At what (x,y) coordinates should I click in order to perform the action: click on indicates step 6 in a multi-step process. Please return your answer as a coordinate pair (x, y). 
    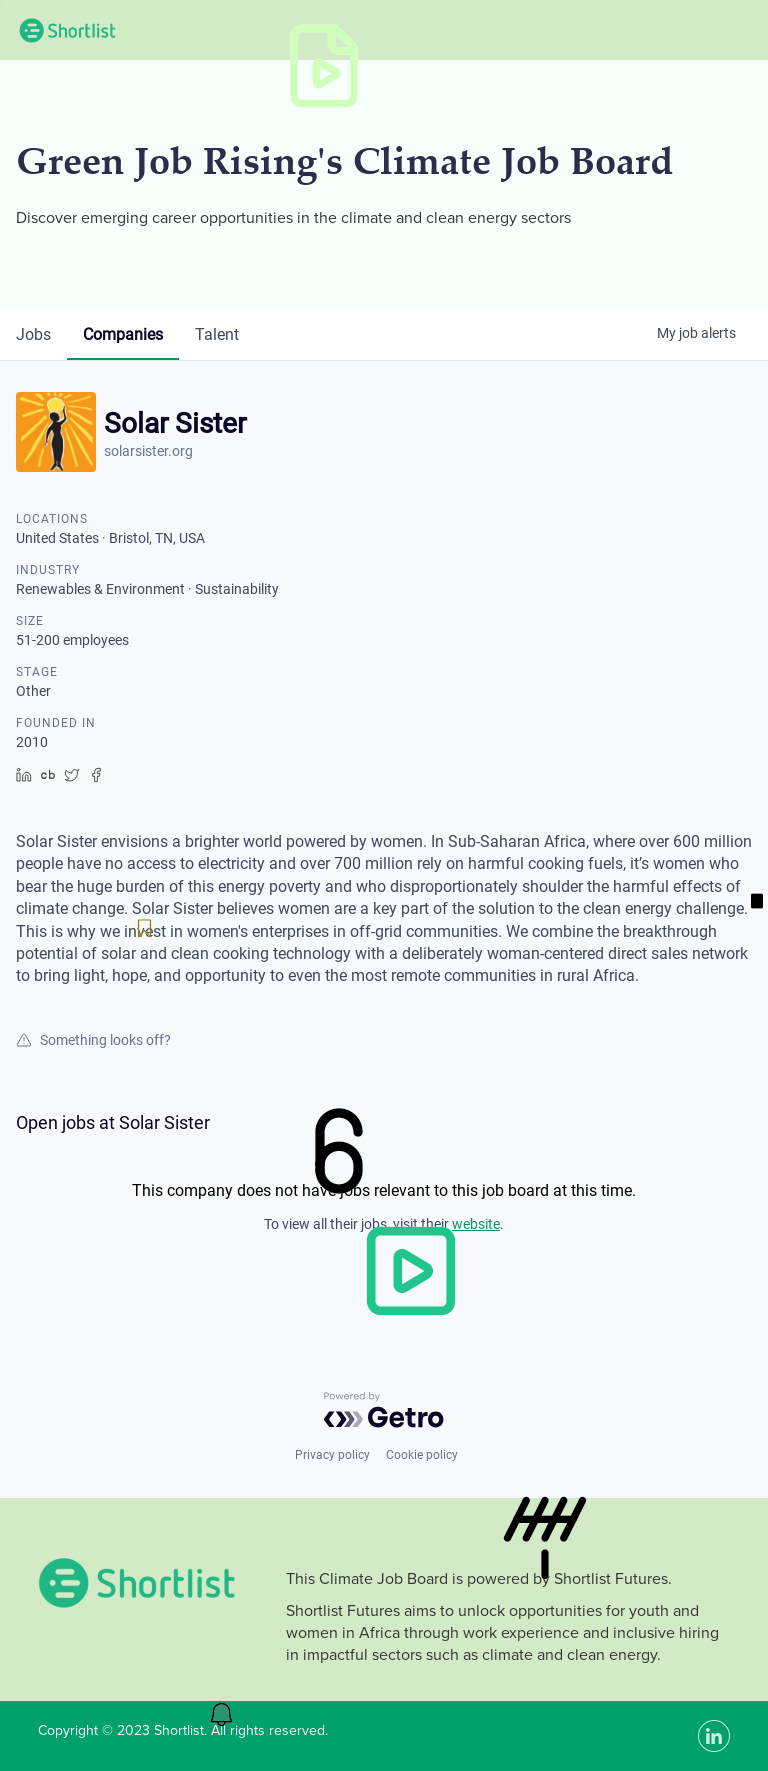
    Looking at the image, I should click on (339, 1151).